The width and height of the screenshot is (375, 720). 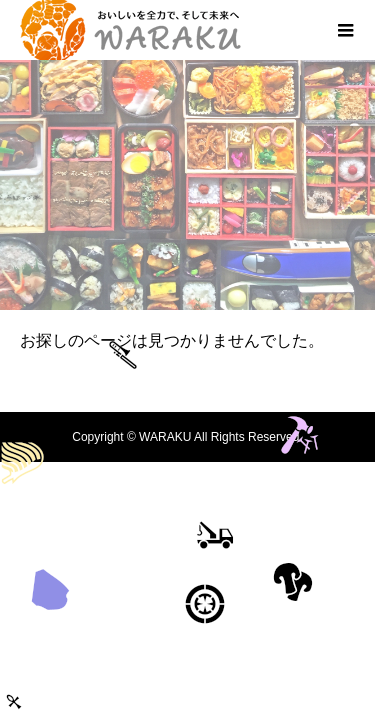 What do you see at coordinates (123, 355) in the screenshot?
I see `access brass instrument sounds or samples` at bounding box center [123, 355].